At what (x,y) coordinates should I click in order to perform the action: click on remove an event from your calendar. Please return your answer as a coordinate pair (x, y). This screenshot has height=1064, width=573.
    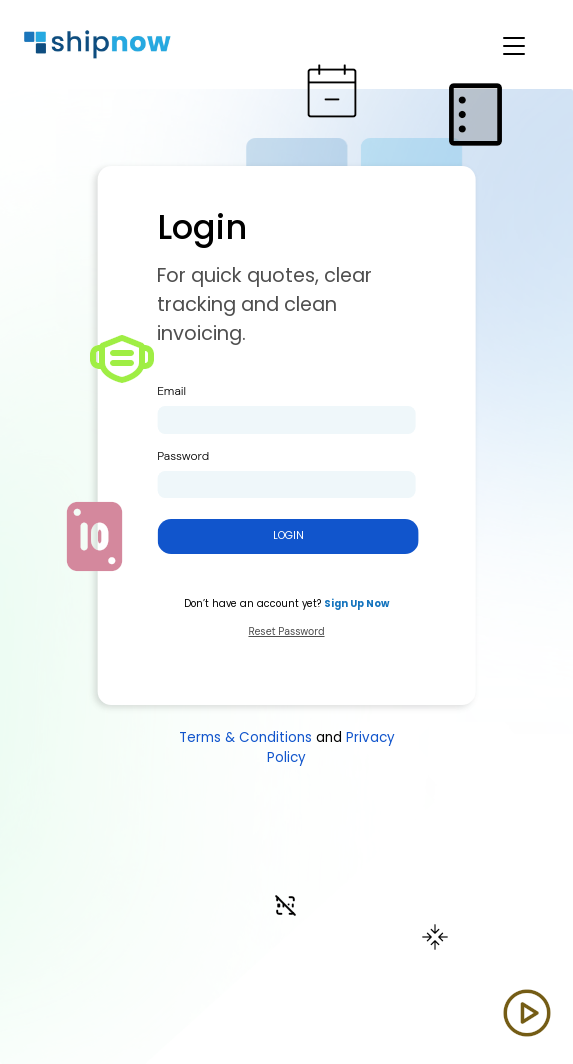
    Looking at the image, I should click on (332, 93).